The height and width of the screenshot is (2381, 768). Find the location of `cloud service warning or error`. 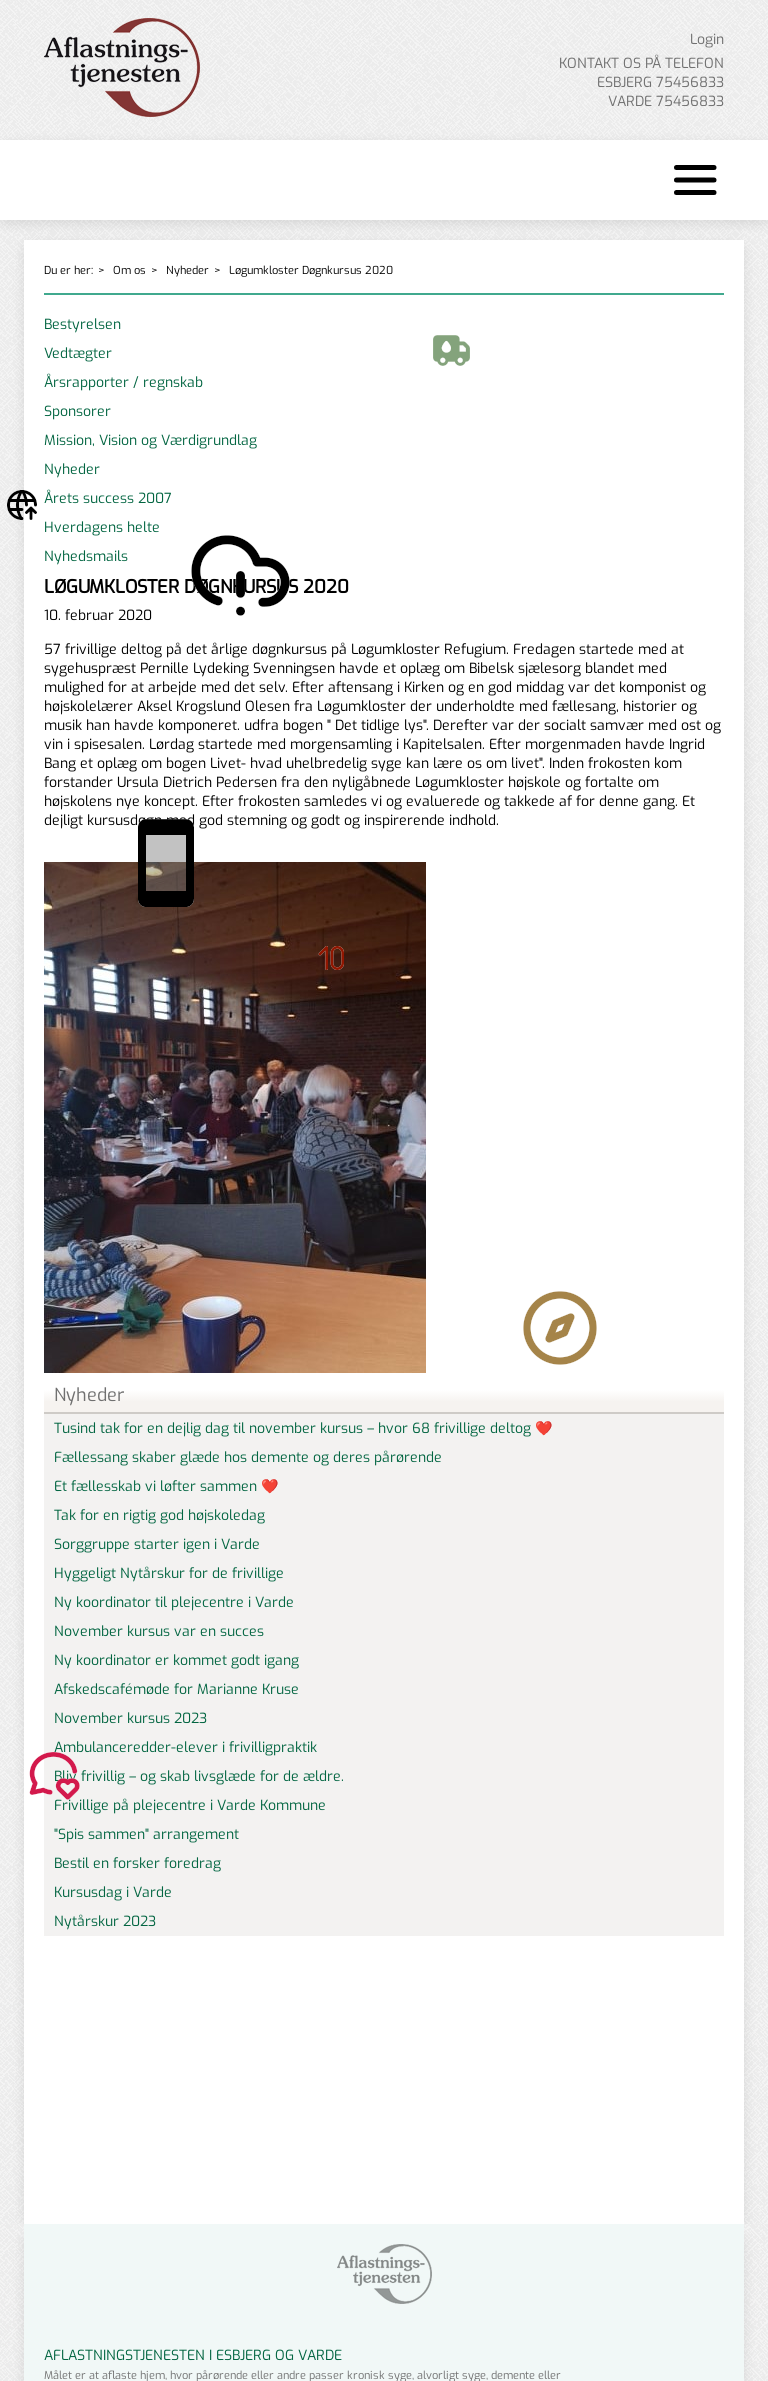

cloud service warning or error is located at coordinates (240, 575).